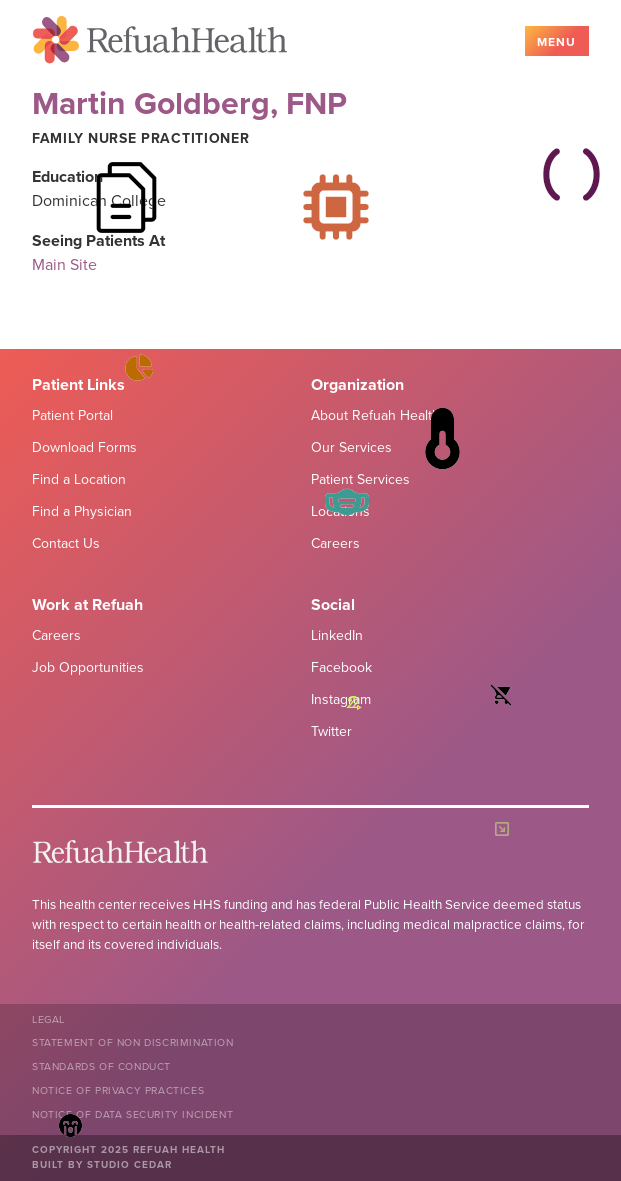  I want to click on view hardware or processor information, so click(336, 207).